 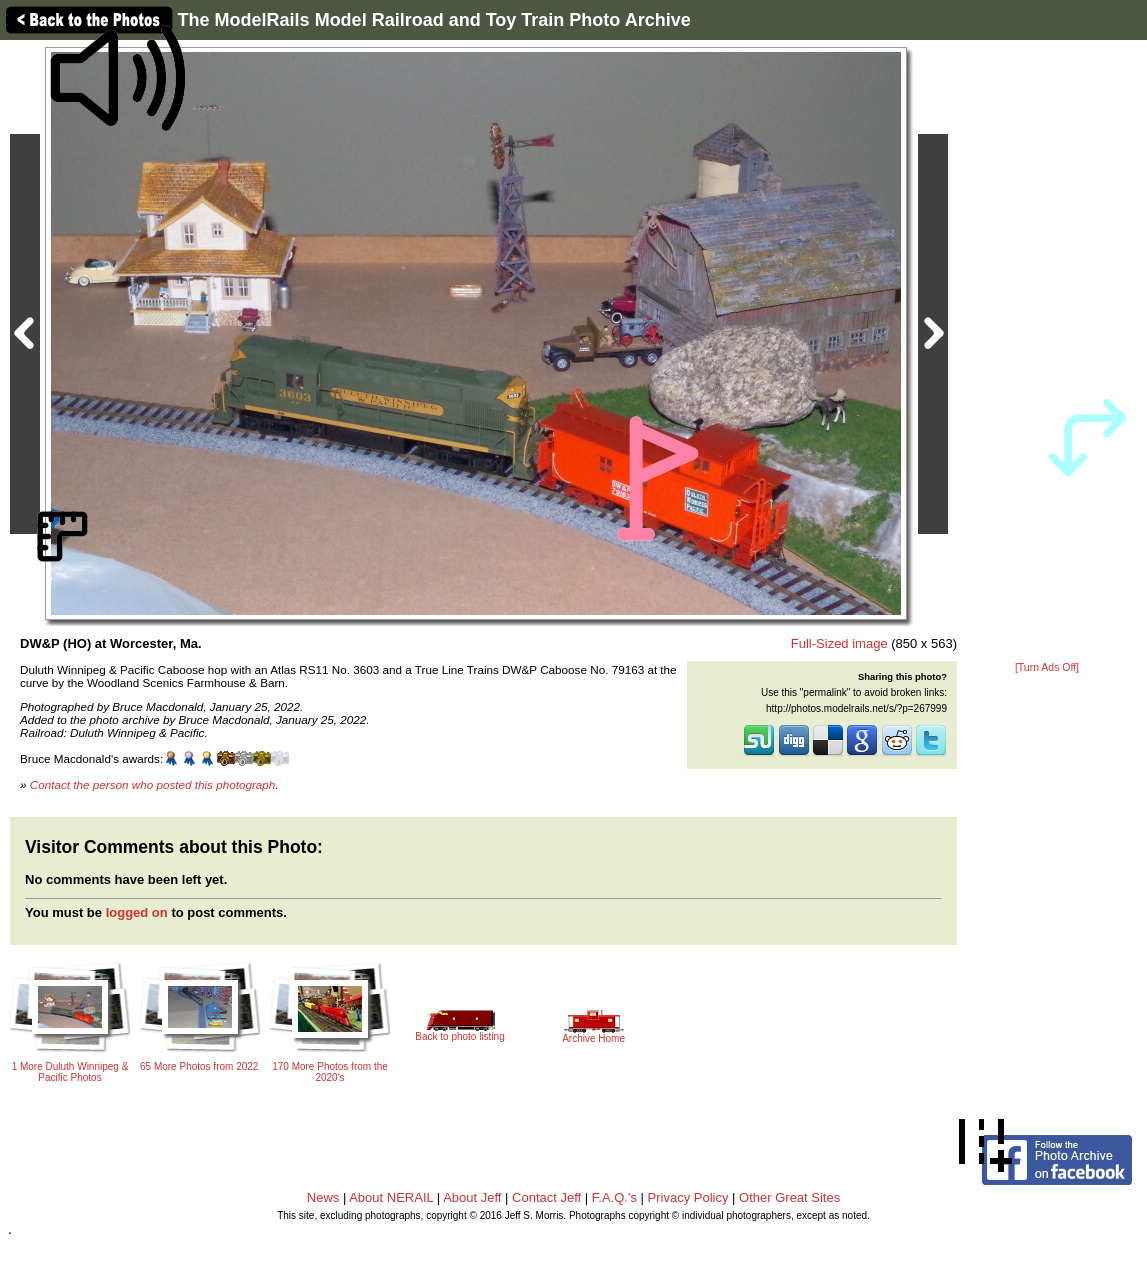 I want to click on flag or mark an item for follow-up, so click(x=648, y=478).